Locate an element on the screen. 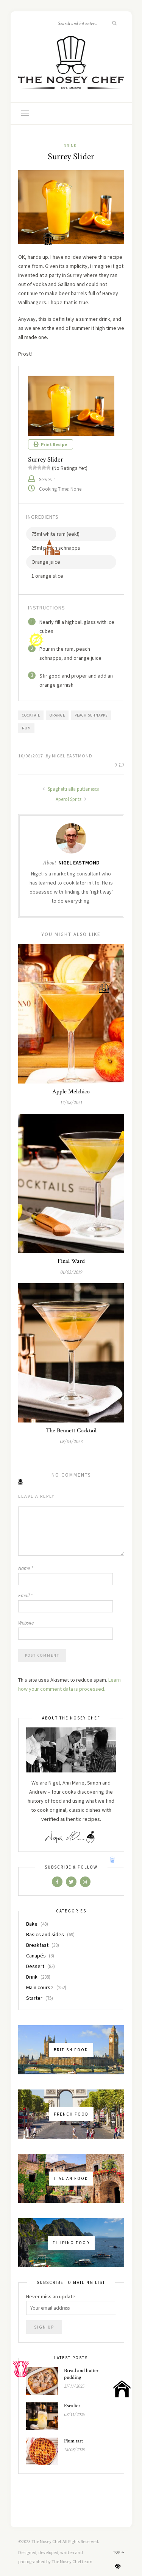  select minotaur character or enemy type is located at coordinates (118, 2567).